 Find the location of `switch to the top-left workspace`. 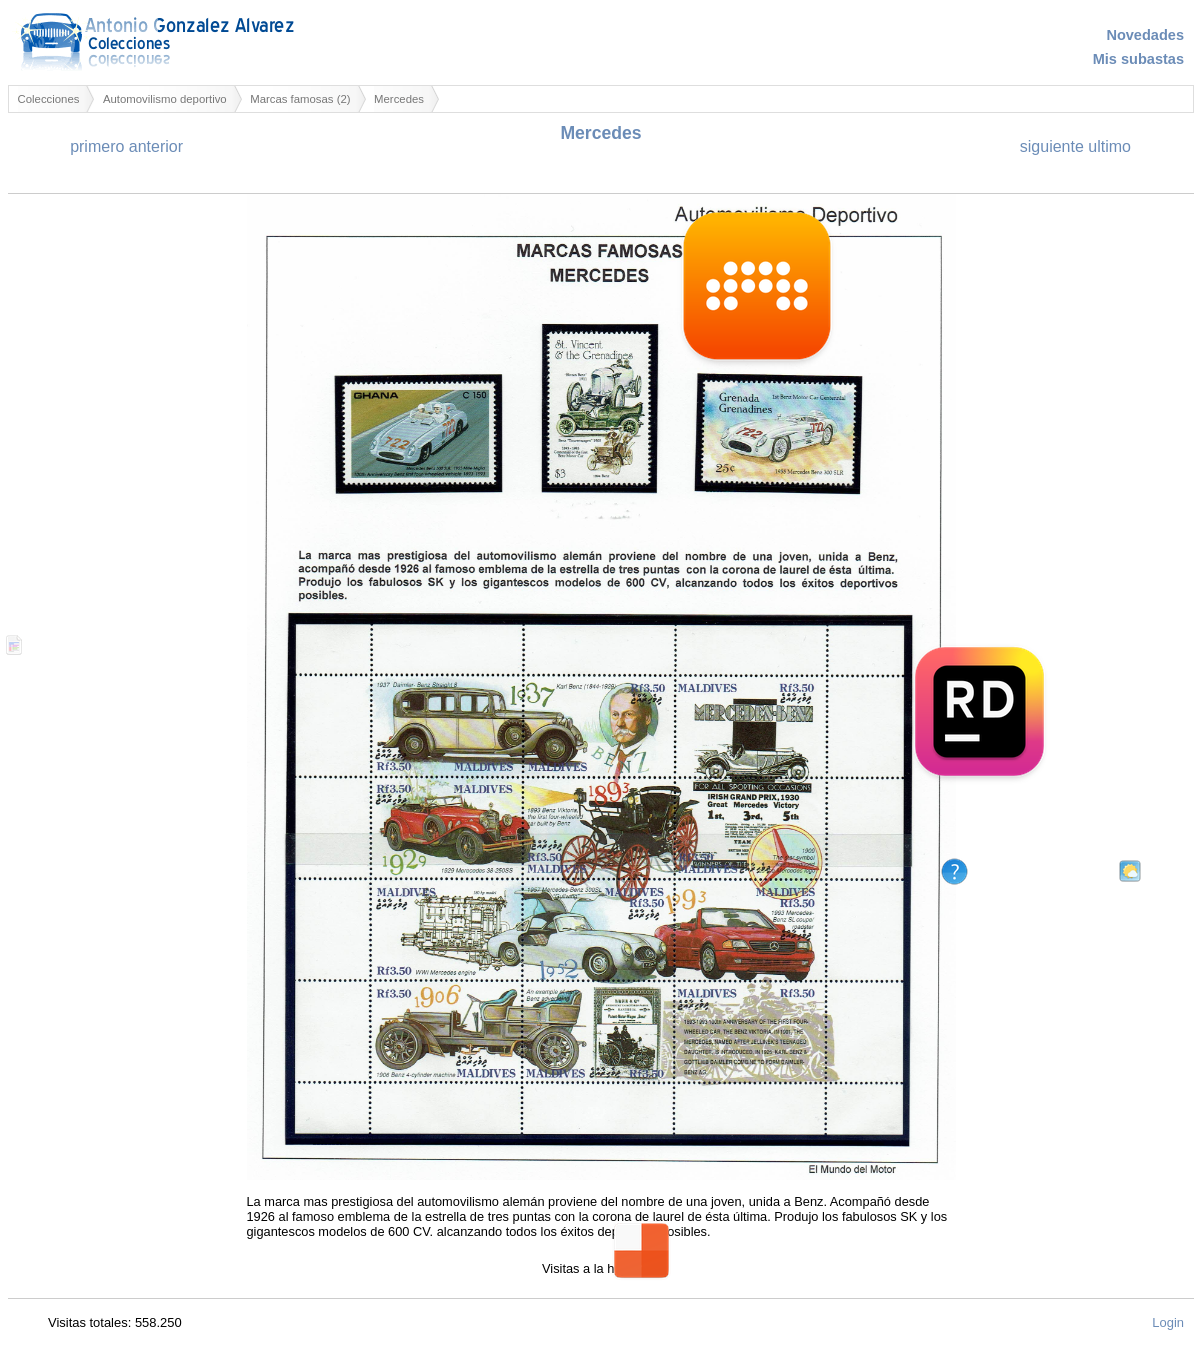

switch to the top-left workspace is located at coordinates (641, 1250).